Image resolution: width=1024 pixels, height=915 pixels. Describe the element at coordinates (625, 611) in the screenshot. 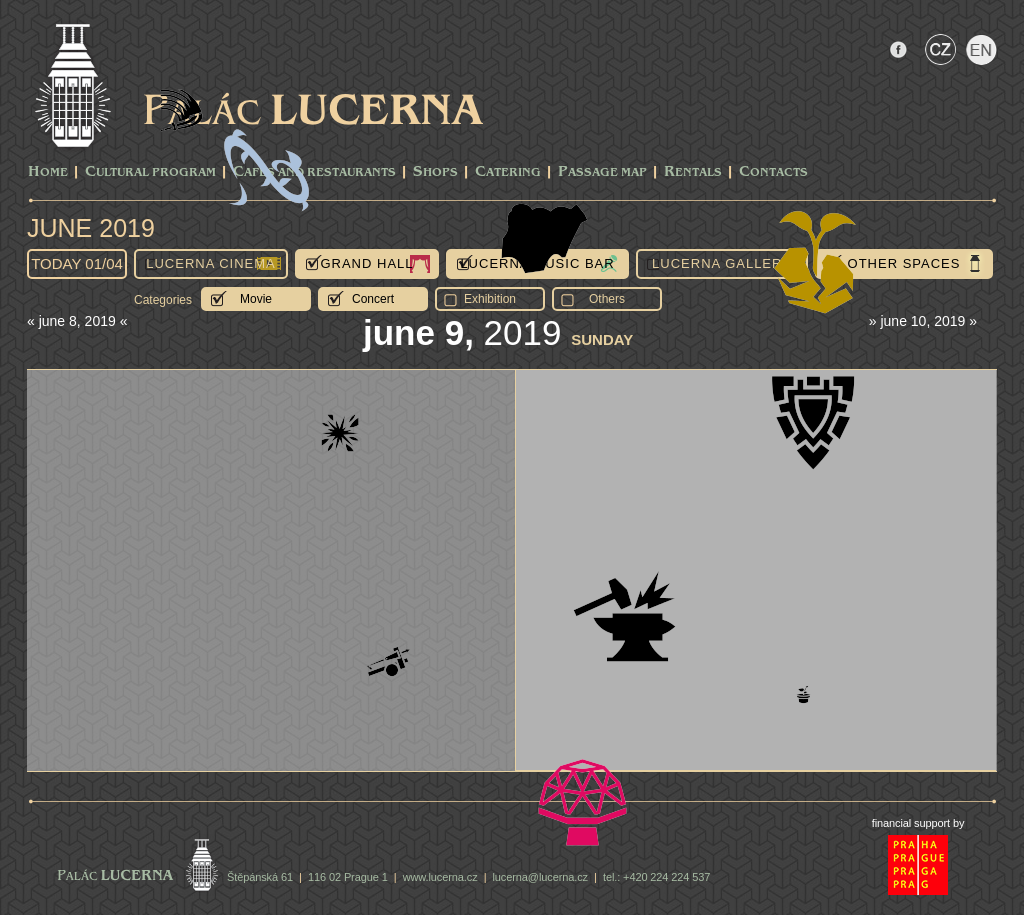

I see `access the blacksmithing or crafting menu` at that location.